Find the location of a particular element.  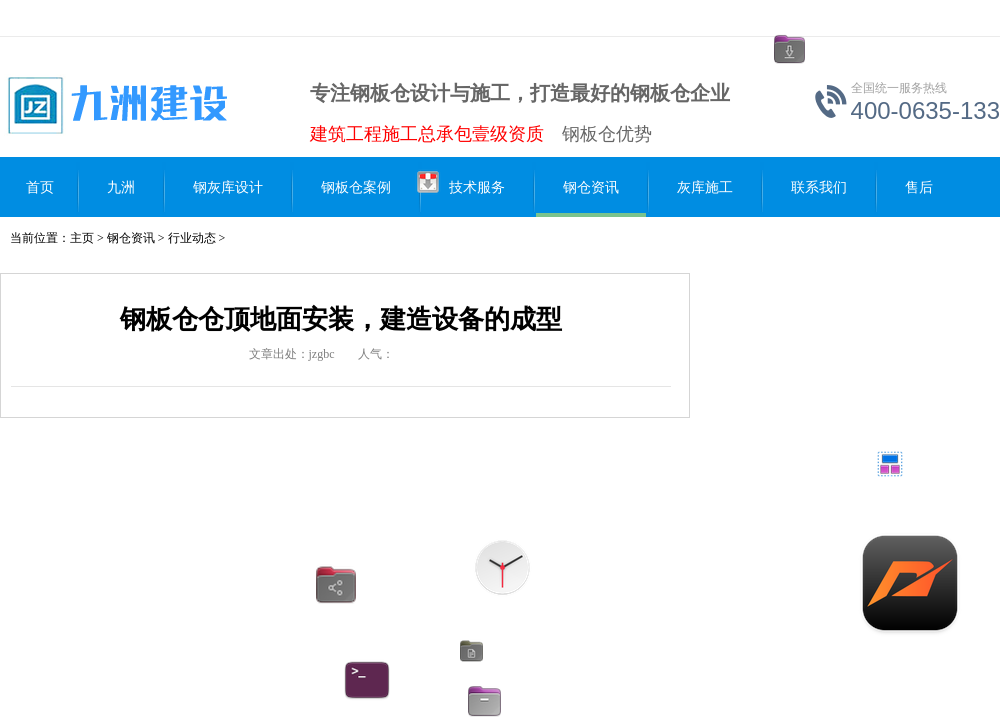

open transmission torrent client is located at coordinates (428, 182).